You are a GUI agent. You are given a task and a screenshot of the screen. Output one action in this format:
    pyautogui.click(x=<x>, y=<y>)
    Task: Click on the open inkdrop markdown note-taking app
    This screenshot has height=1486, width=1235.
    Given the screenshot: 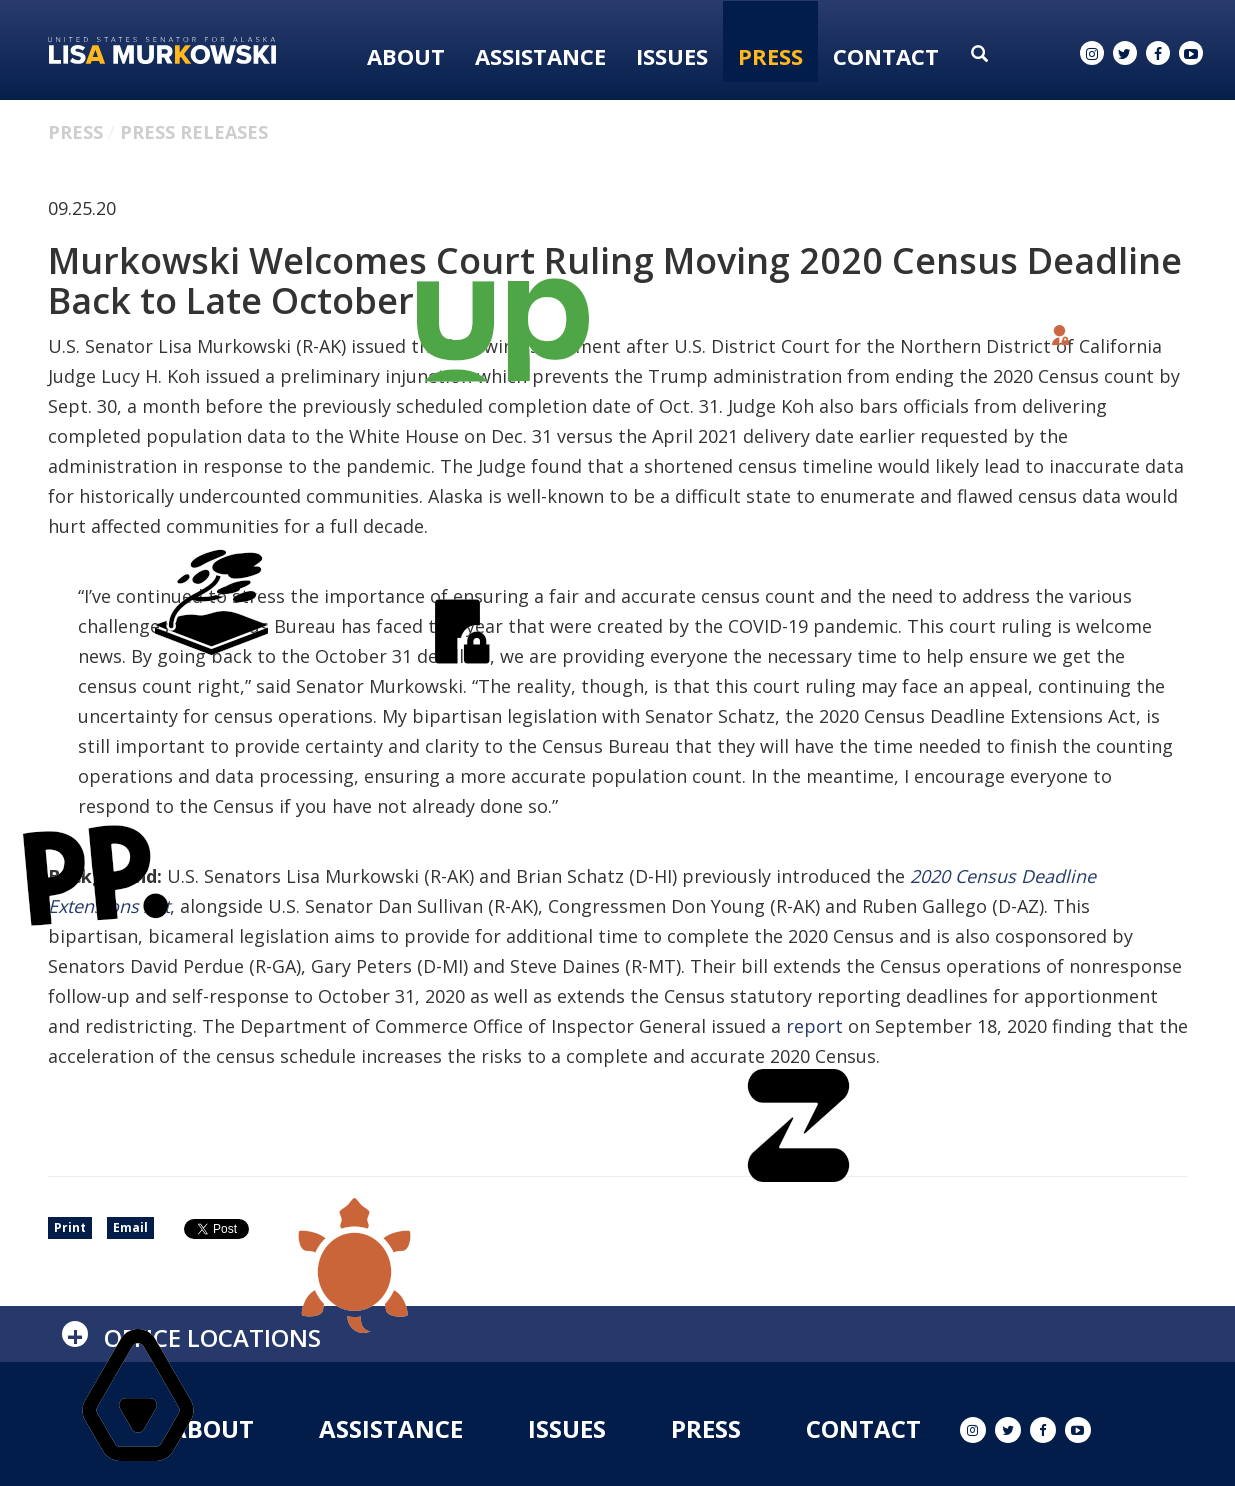 What is the action you would take?
    pyautogui.click(x=138, y=1395)
    